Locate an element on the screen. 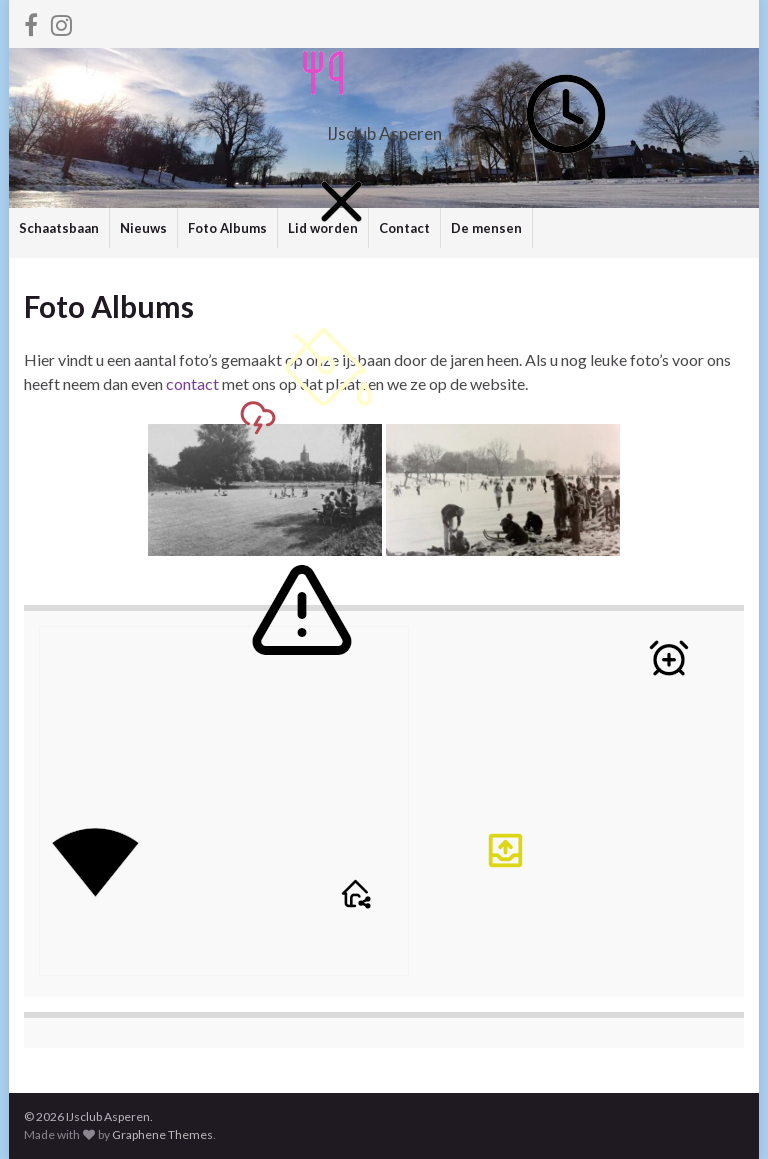  fill an area with color is located at coordinates (327, 369).